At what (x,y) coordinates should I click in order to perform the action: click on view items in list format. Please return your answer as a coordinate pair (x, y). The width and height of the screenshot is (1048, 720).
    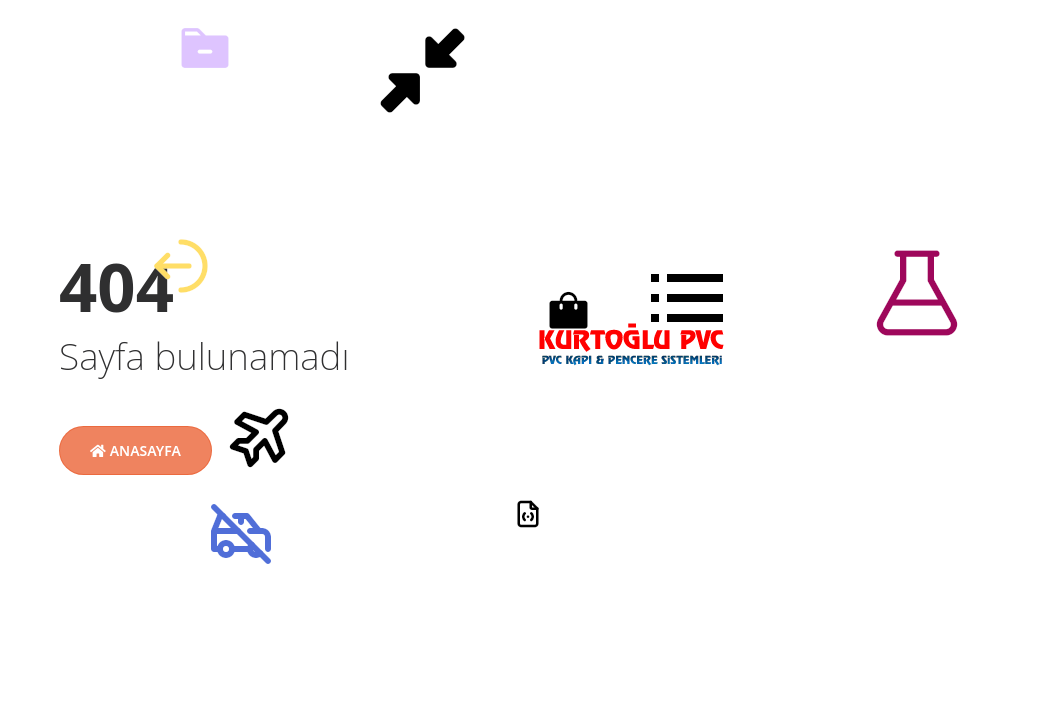
    Looking at the image, I should click on (687, 298).